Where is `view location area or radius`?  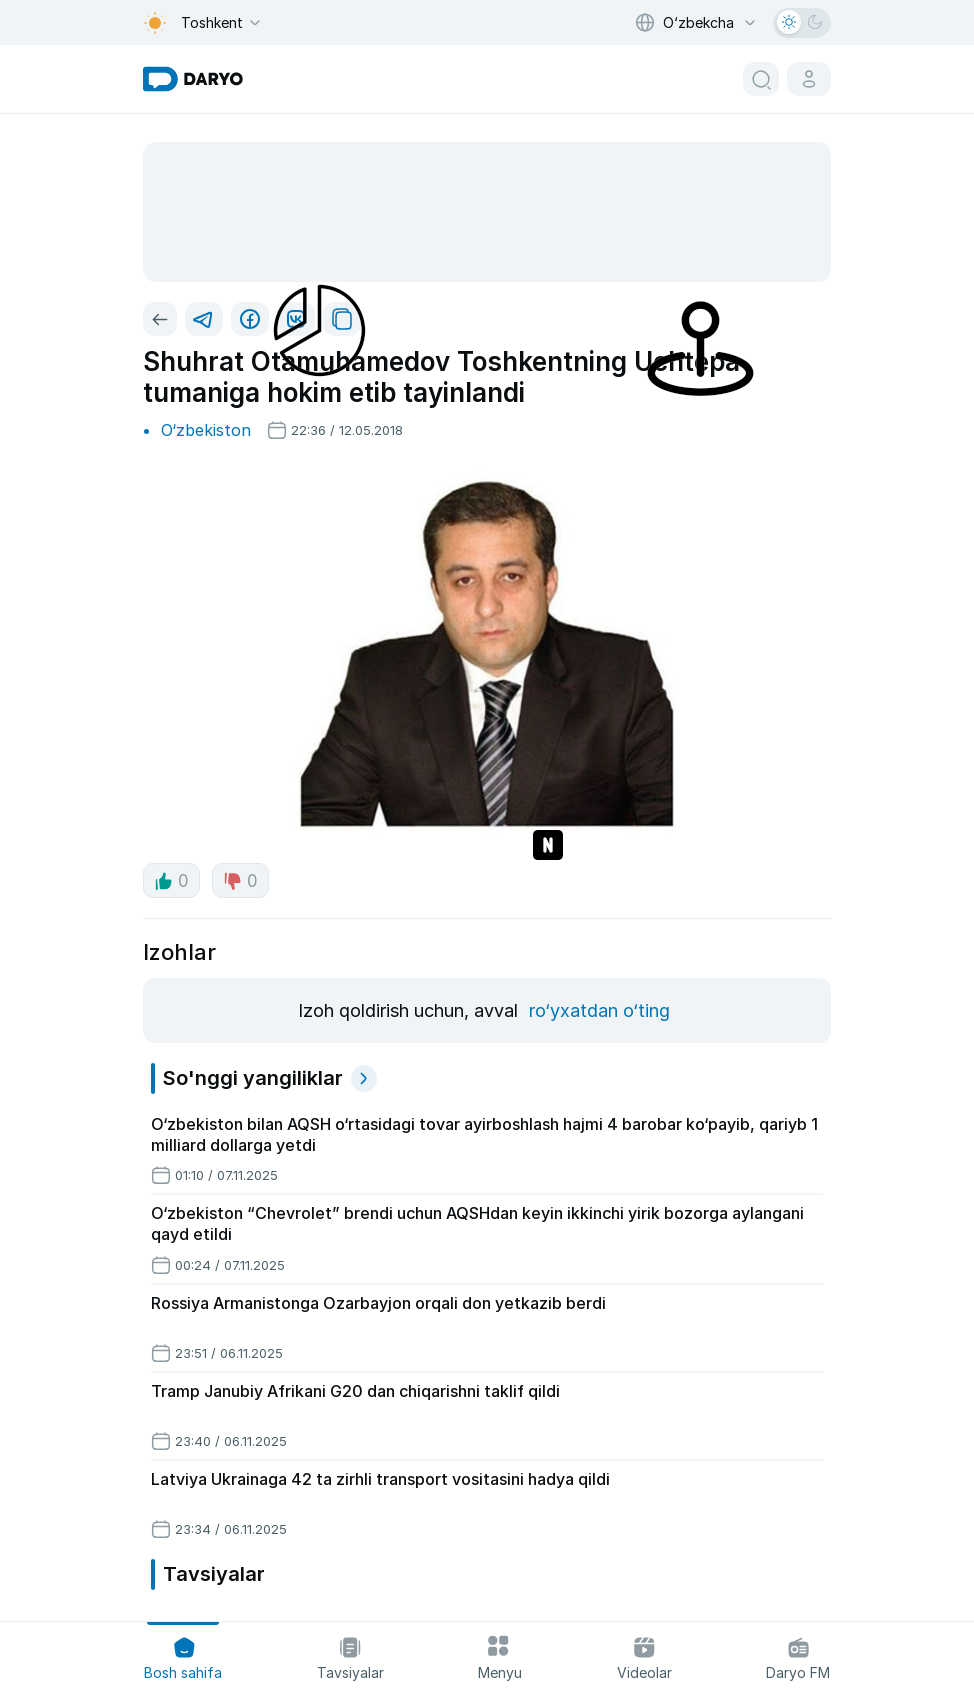
view location area or radius is located at coordinates (700, 350).